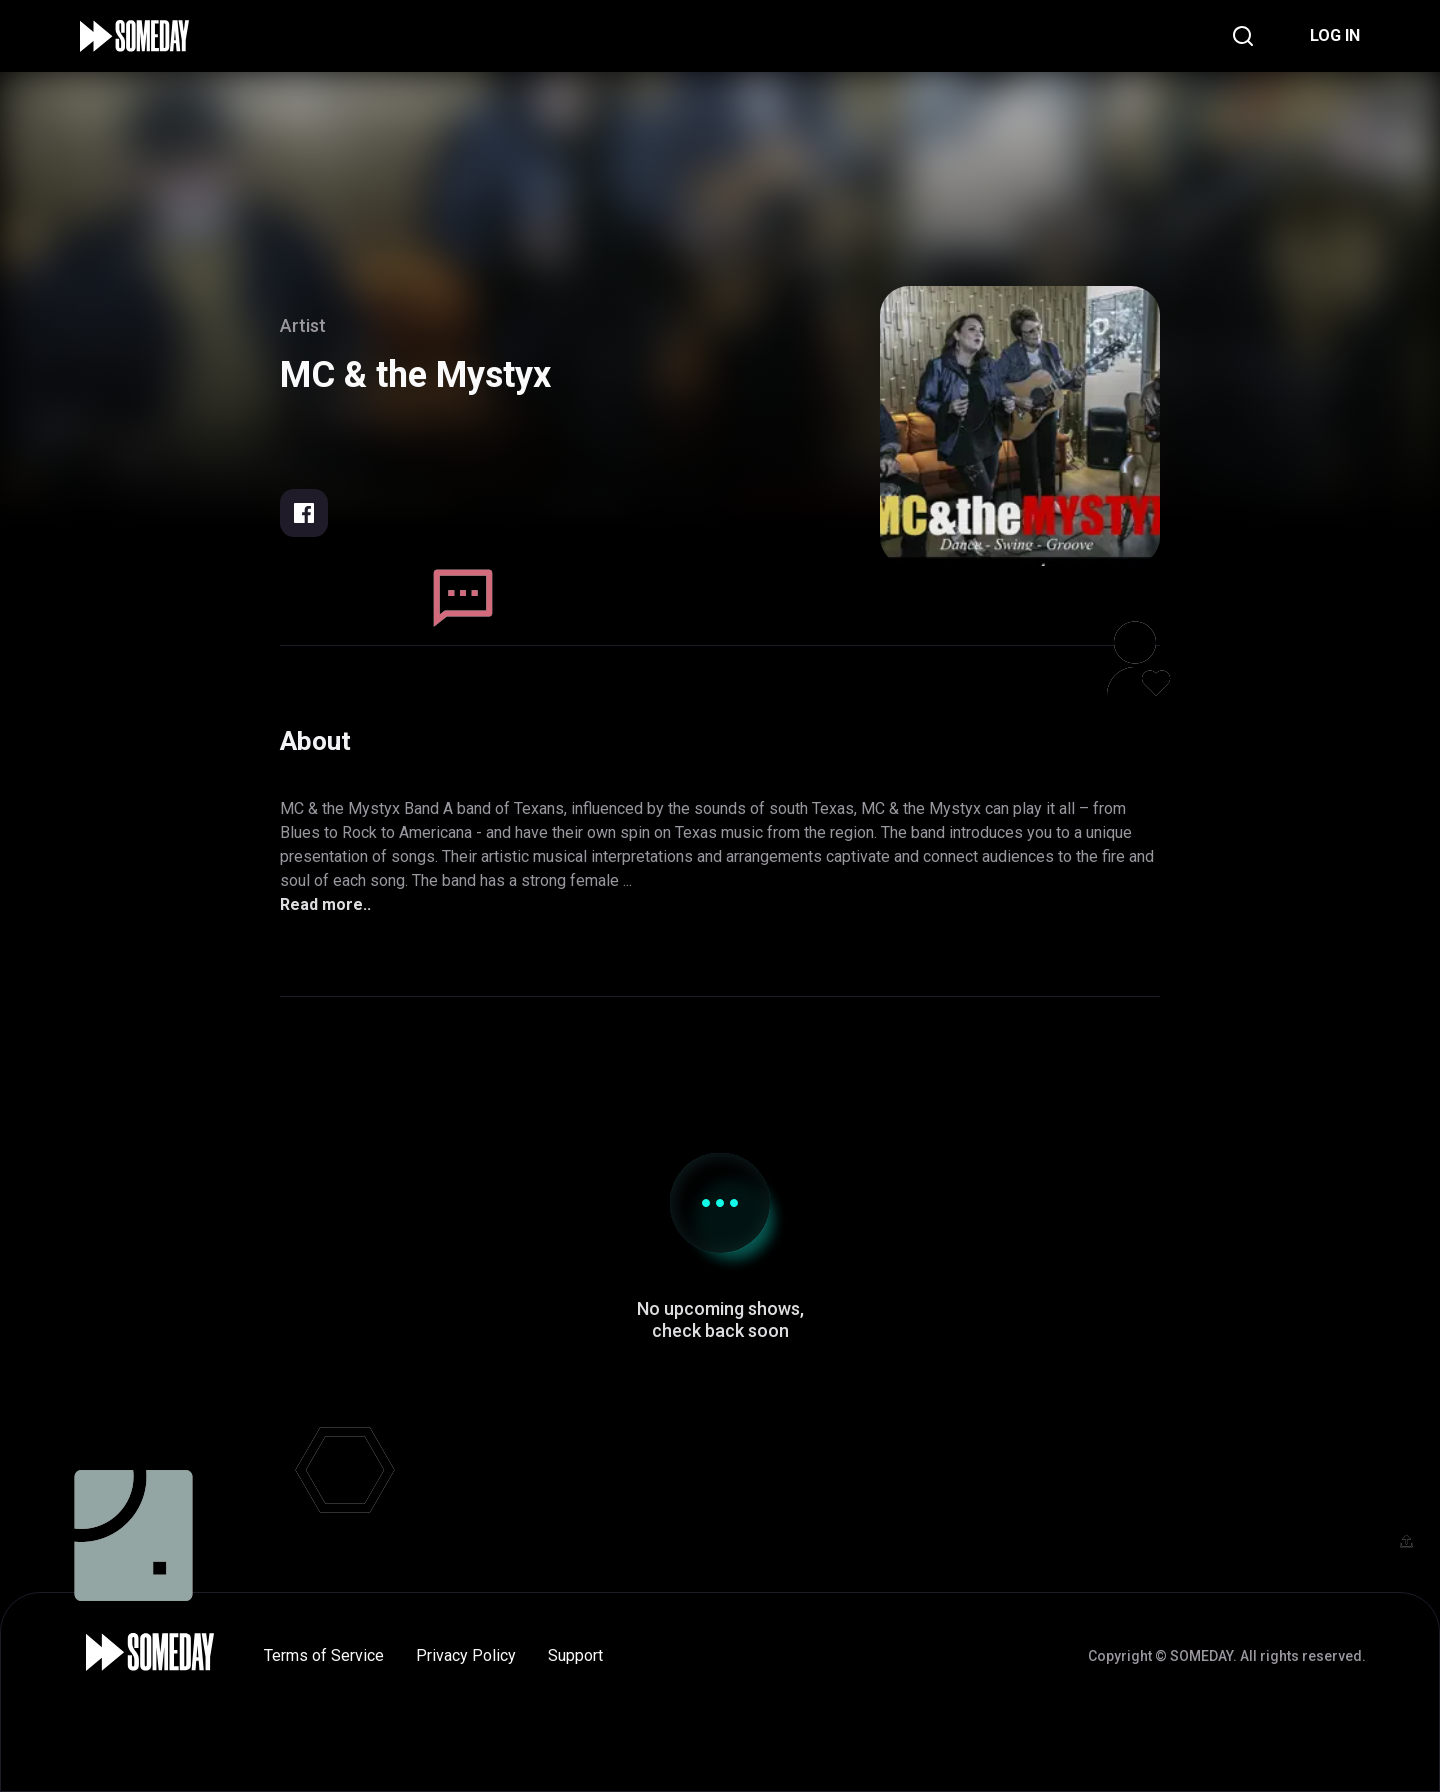 Image resolution: width=1440 pixels, height=1792 pixels. I want to click on view favorite or loved contacts, so click(1135, 660).